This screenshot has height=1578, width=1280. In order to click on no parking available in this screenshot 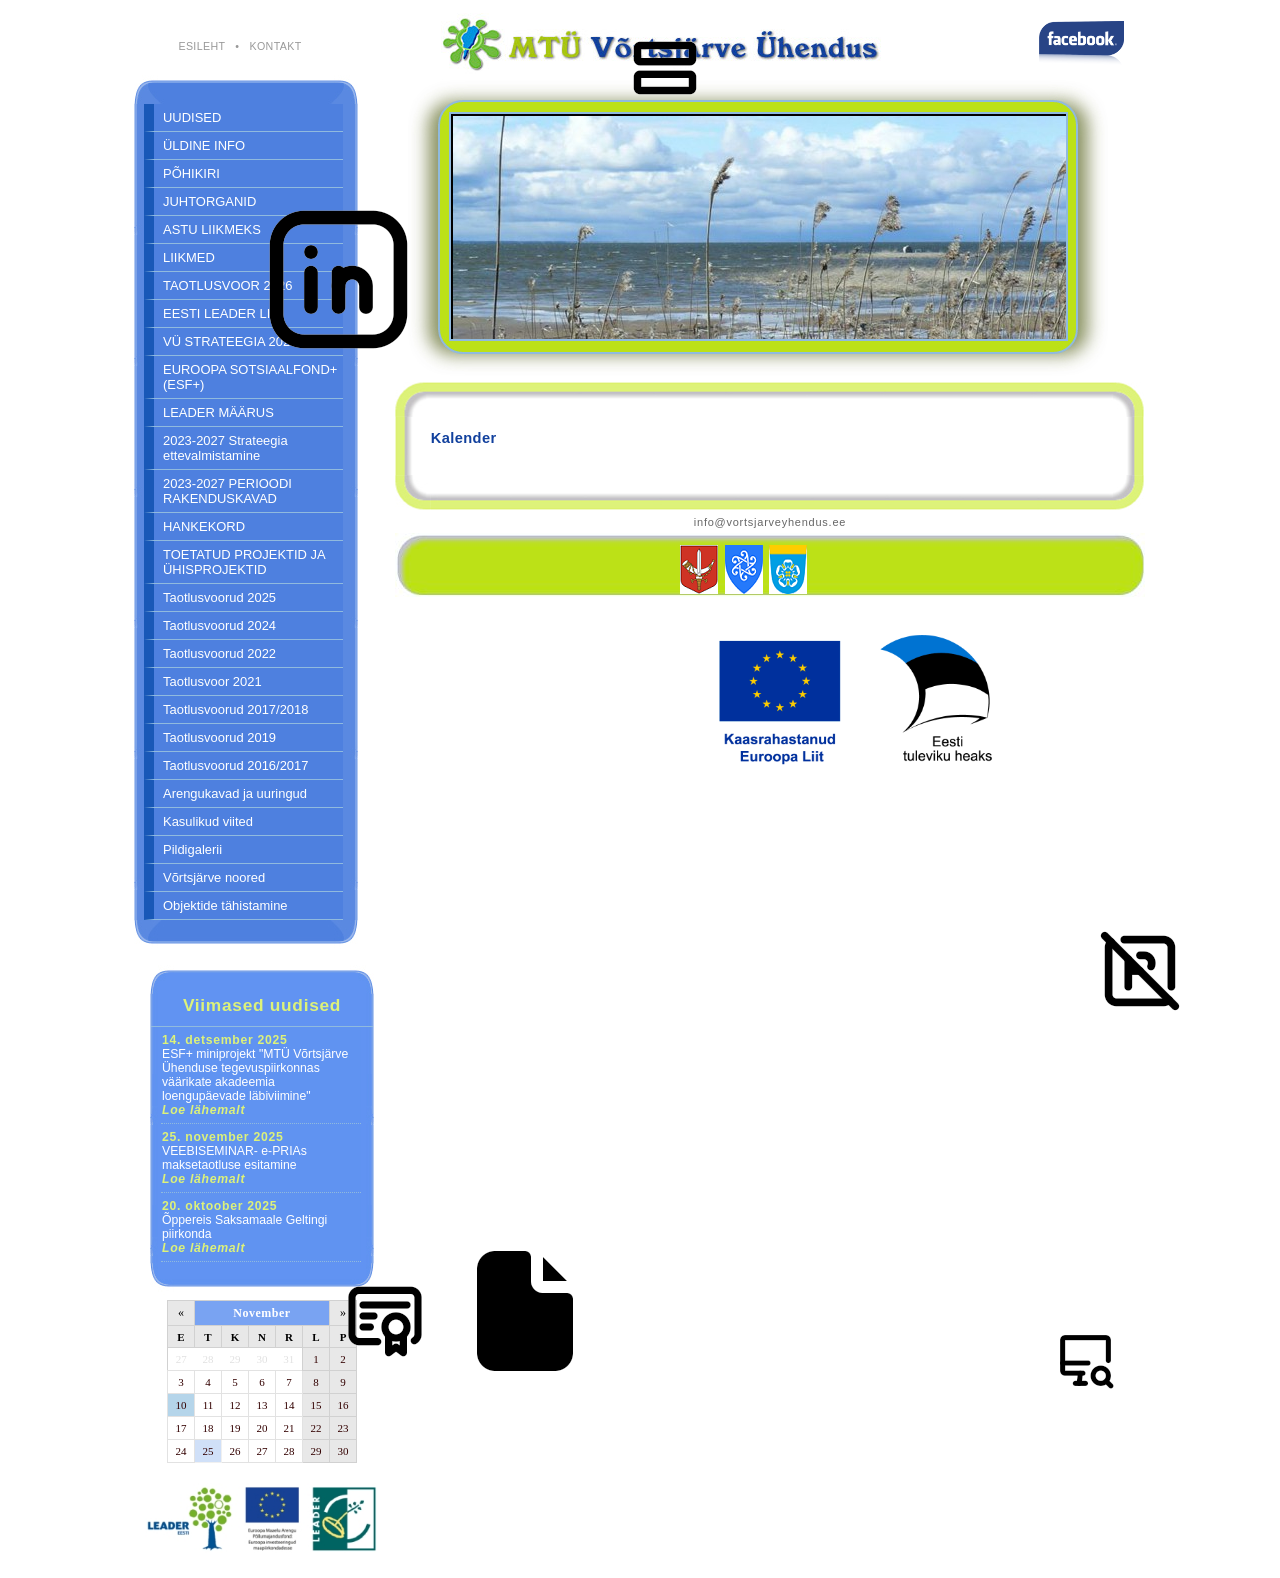, I will do `click(1140, 971)`.